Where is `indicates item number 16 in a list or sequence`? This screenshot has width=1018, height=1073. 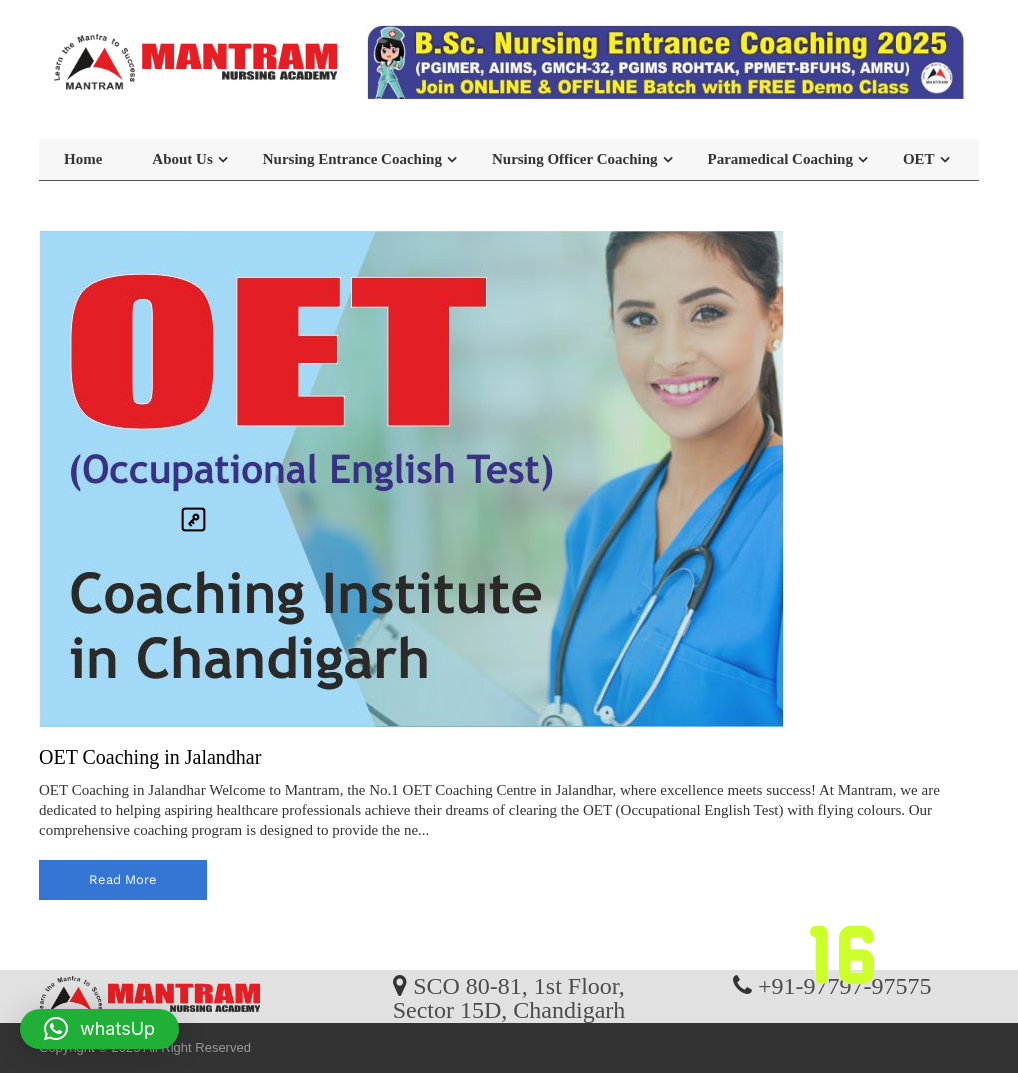
indicates item number 16 in a list or sequence is located at coordinates (839, 955).